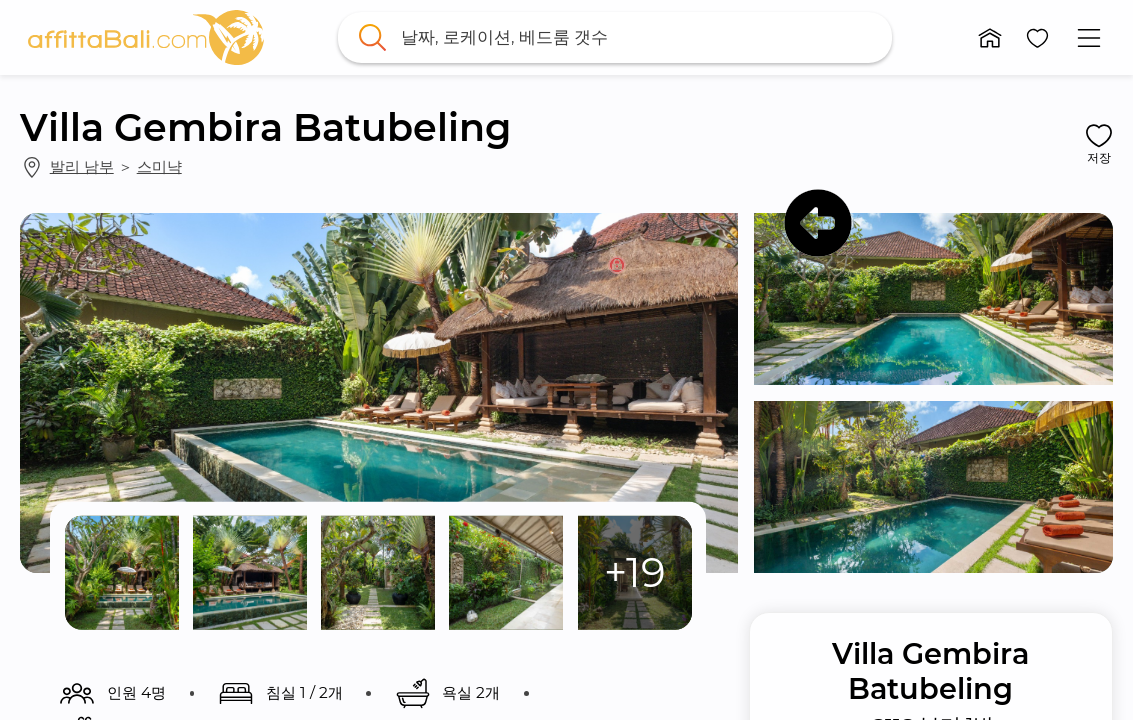 This screenshot has width=1133, height=720. I want to click on expeditedssl brand logo, so click(617, 265).